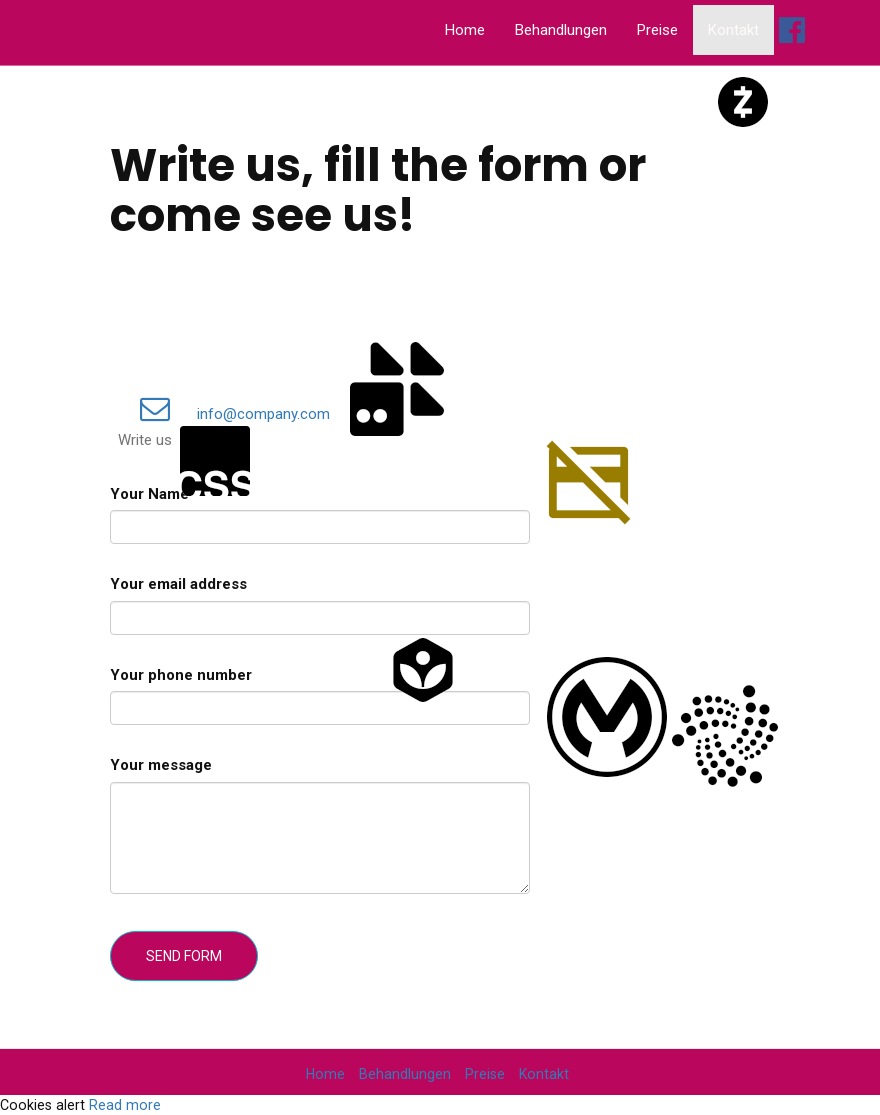 The width and height of the screenshot is (880, 1115). Describe the element at coordinates (215, 461) in the screenshot. I see `visit CSS Wizardry website or resources` at that location.